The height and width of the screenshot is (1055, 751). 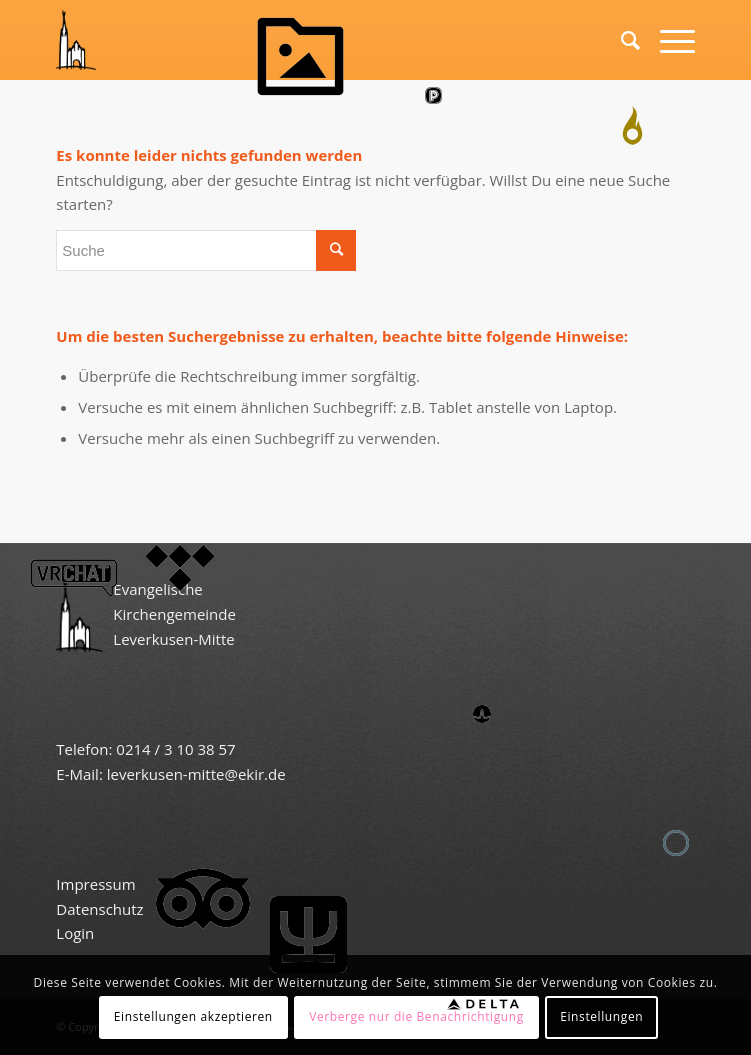 What do you see at coordinates (632, 125) in the screenshot?
I see `sparkpost email delivery service logo` at bounding box center [632, 125].